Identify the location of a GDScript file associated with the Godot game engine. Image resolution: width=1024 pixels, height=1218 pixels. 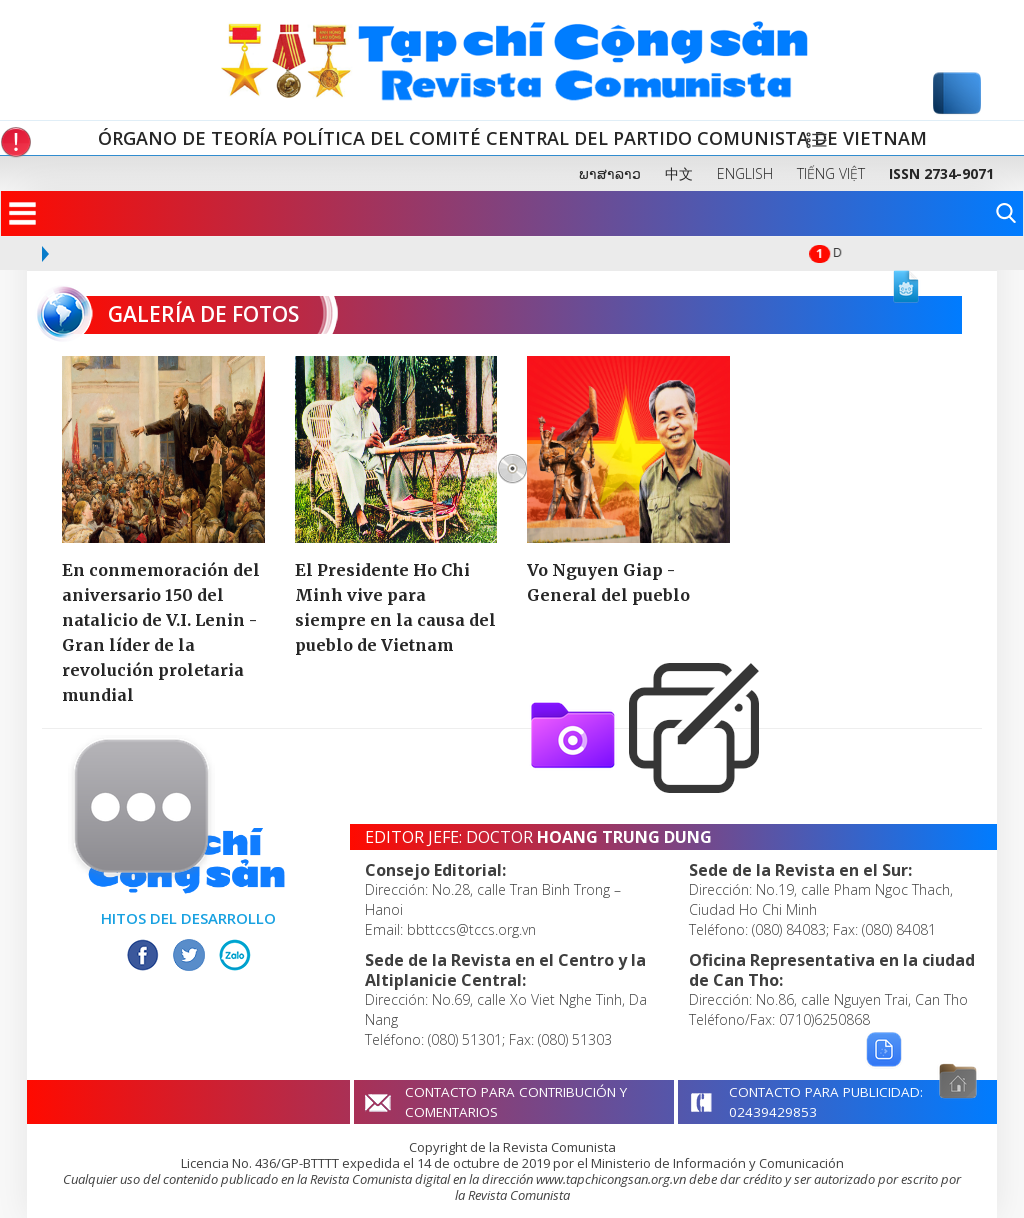
(906, 287).